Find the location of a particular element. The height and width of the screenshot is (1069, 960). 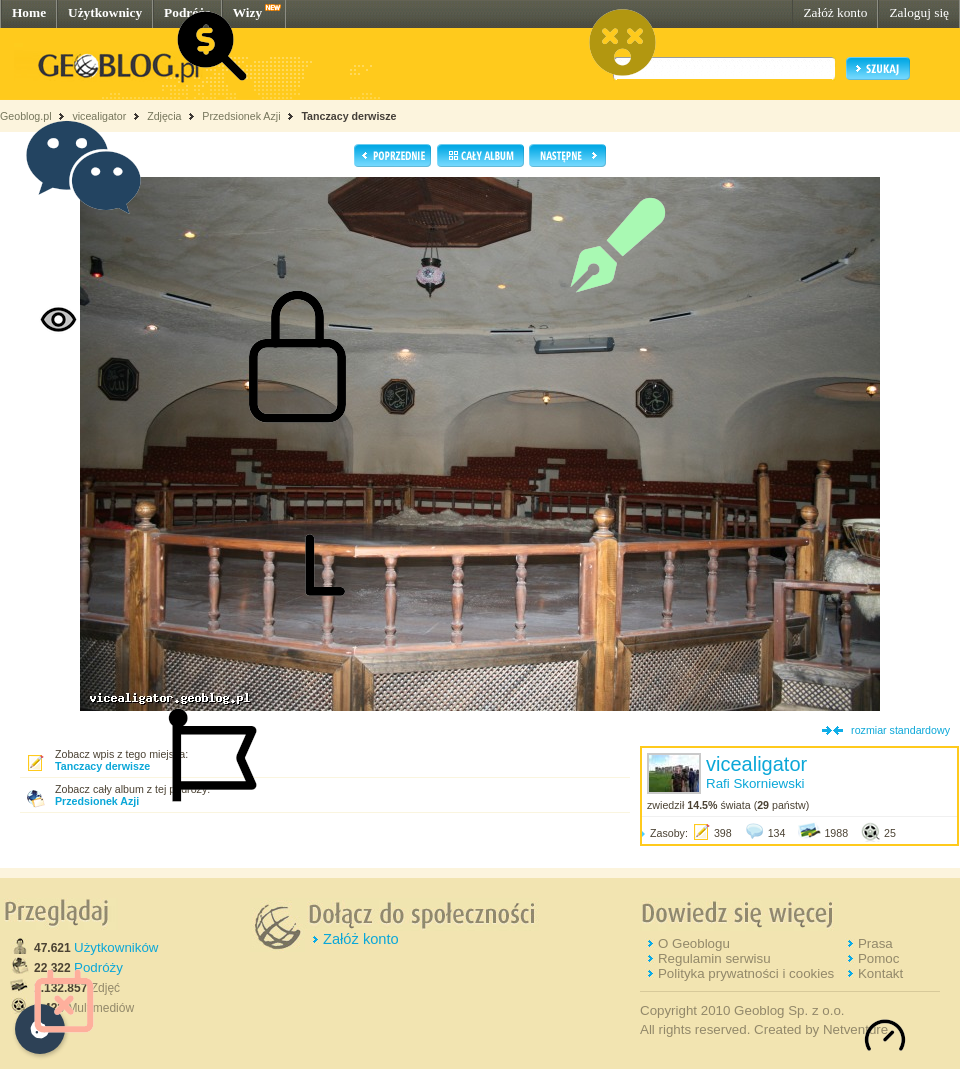

search for pricing or cost information is located at coordinates (212, 46).